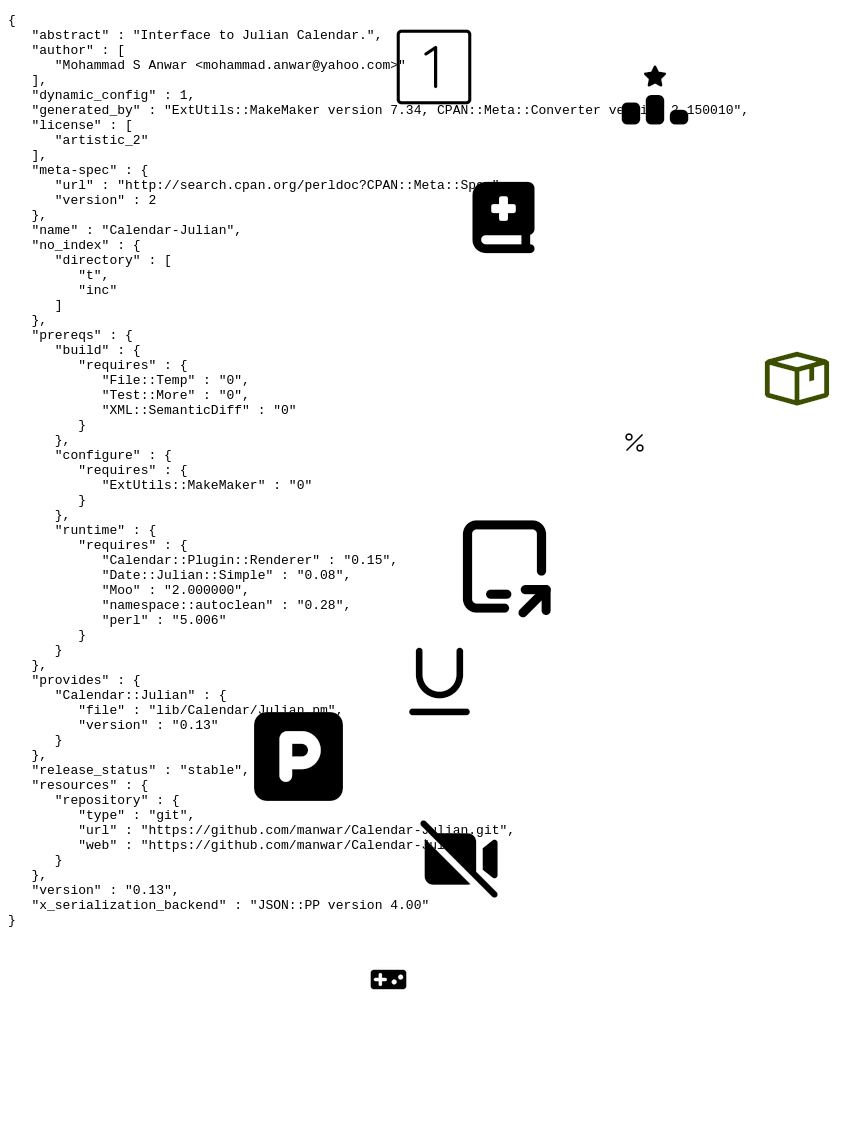 This screenshot has width=868, height=1124. I want to click on turn off camera or disable video, so click(459, 859).